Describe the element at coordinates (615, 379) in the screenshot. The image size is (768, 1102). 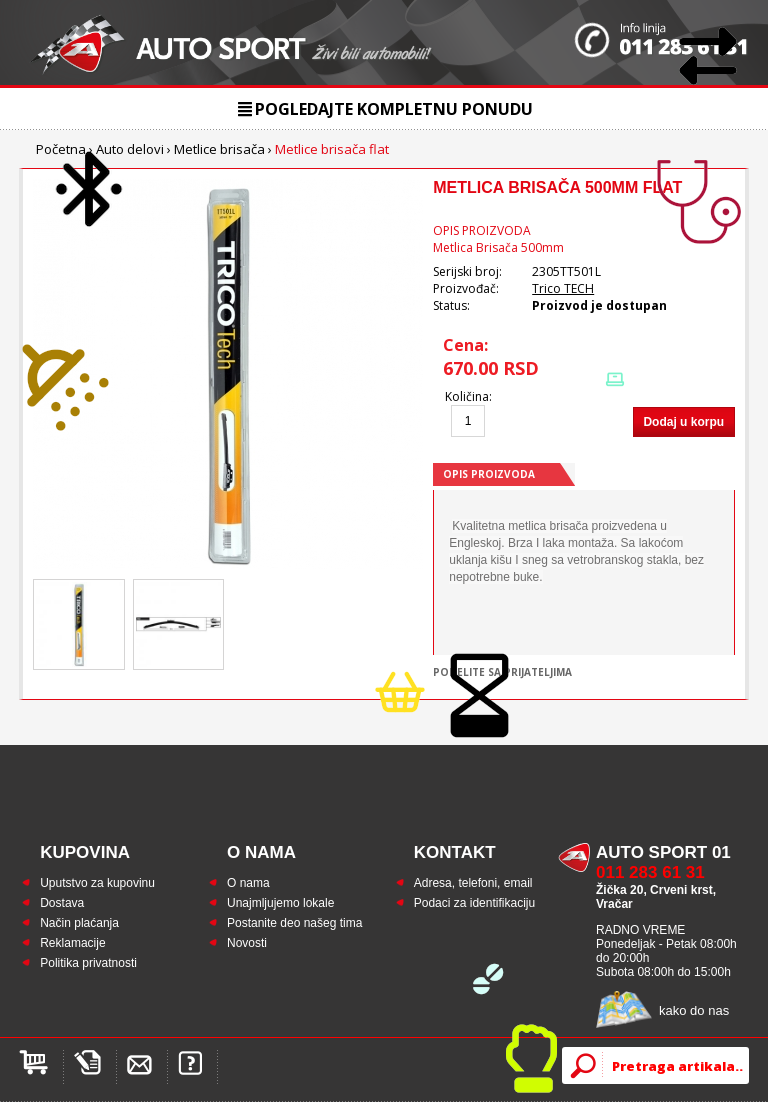
I see `switch to desktop view` at that location.